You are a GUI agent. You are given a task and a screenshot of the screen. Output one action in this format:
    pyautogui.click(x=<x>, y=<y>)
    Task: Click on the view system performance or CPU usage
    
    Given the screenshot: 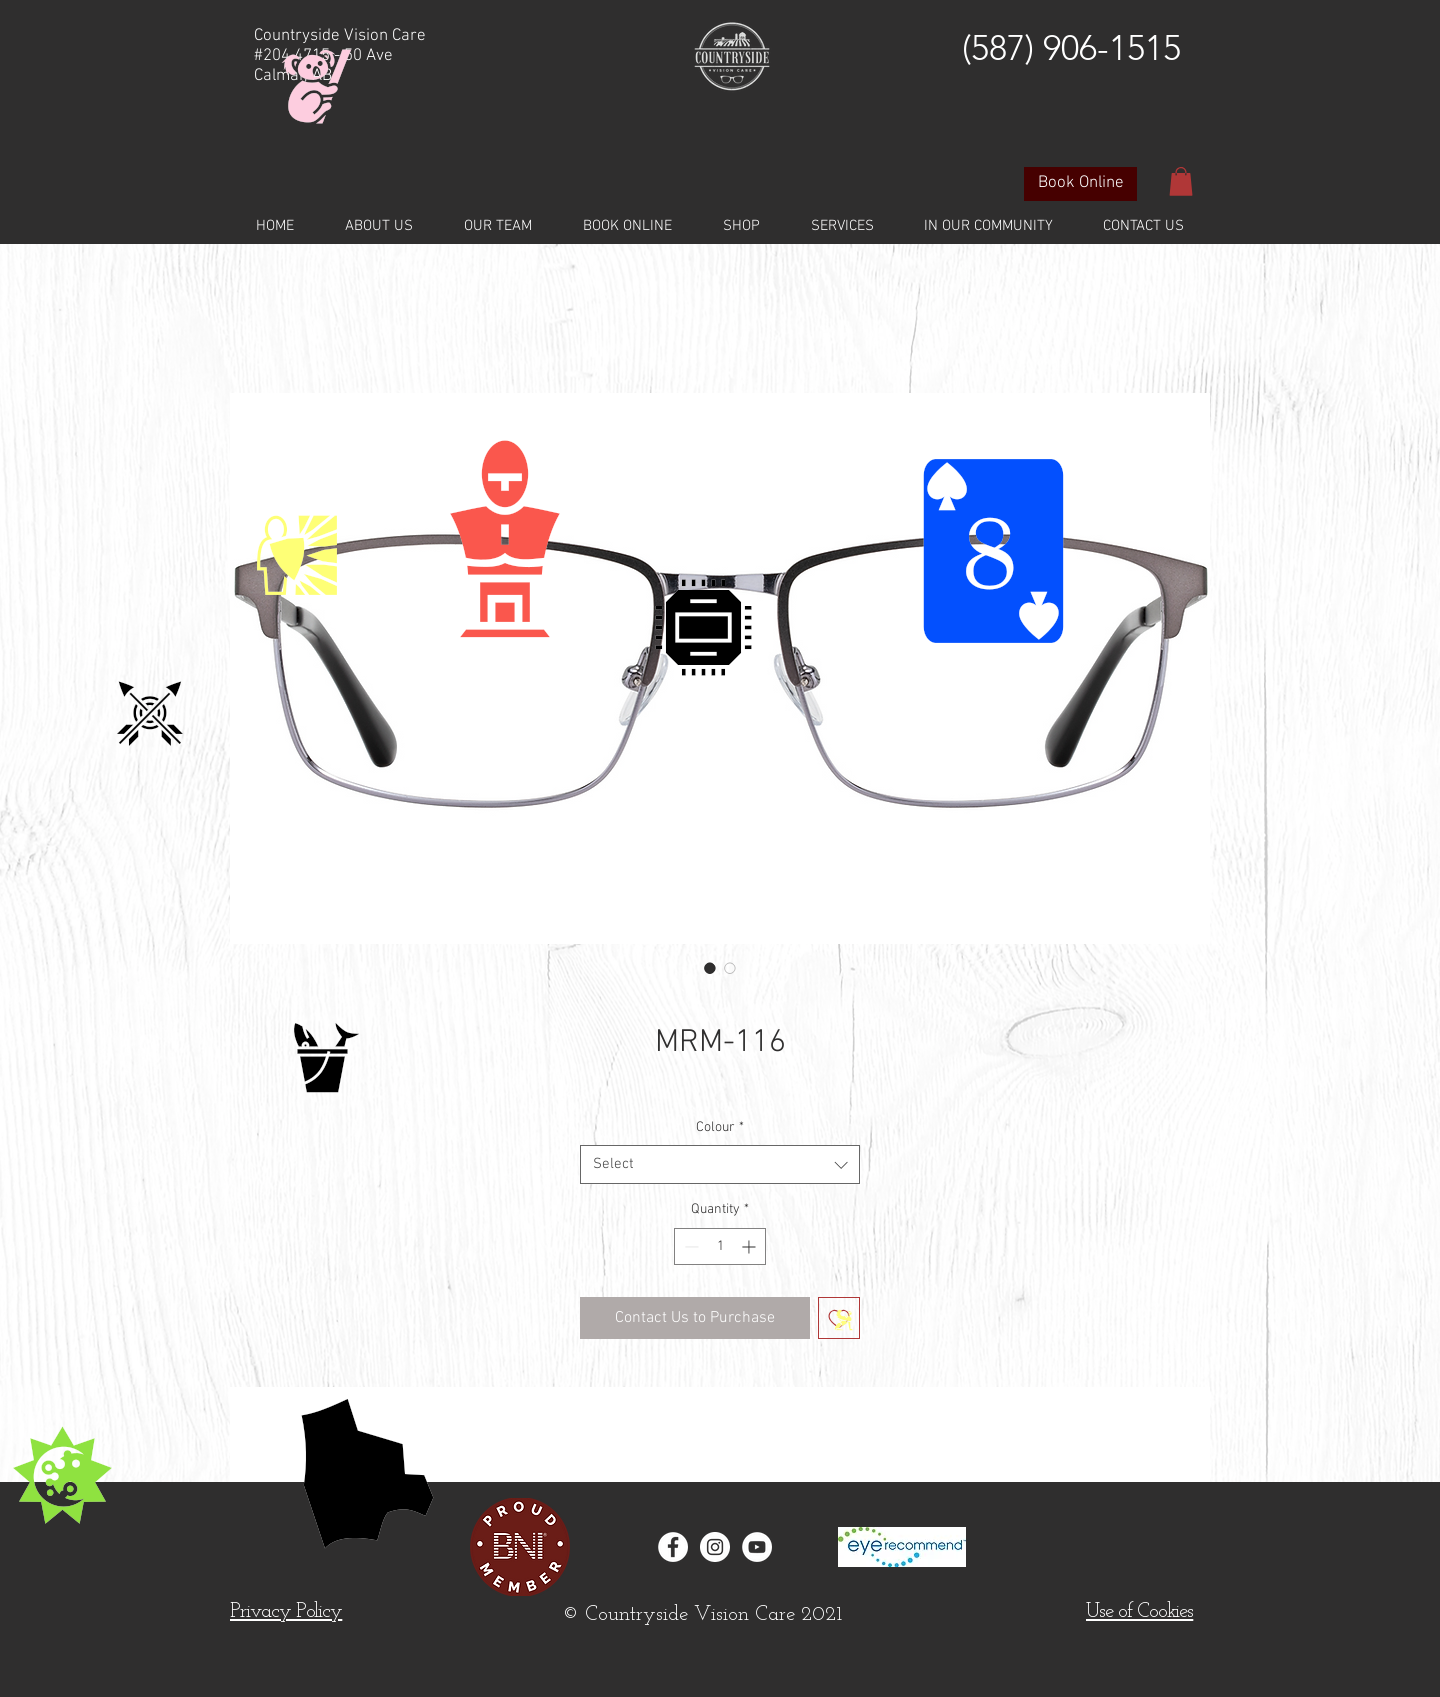 What is the action you would take?
    pyautogui.click(x=703, y=627)
    